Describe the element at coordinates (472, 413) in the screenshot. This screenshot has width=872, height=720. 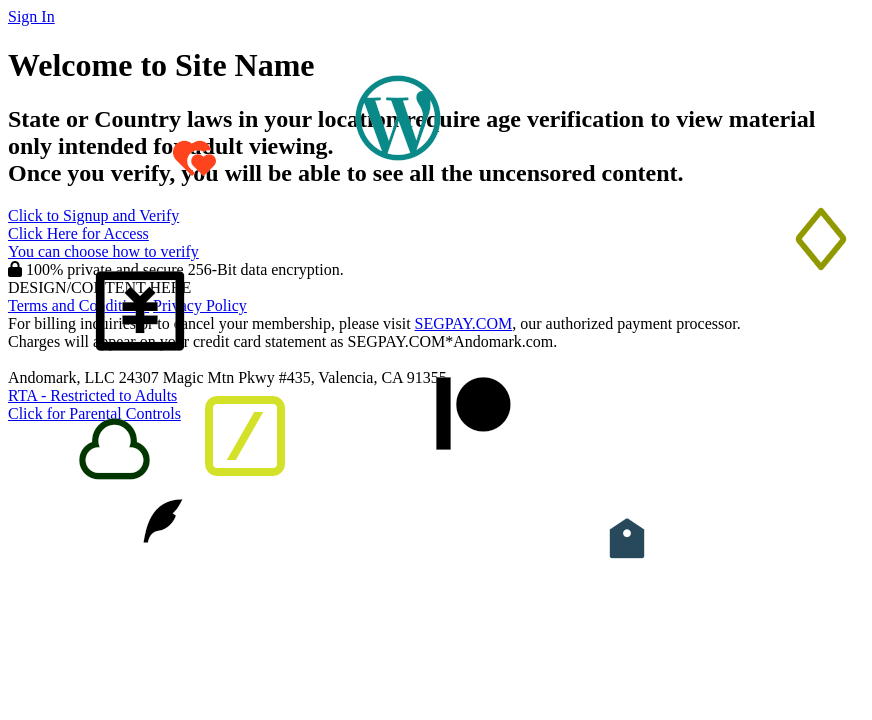
I see `link to patreon profile or page` at that location.